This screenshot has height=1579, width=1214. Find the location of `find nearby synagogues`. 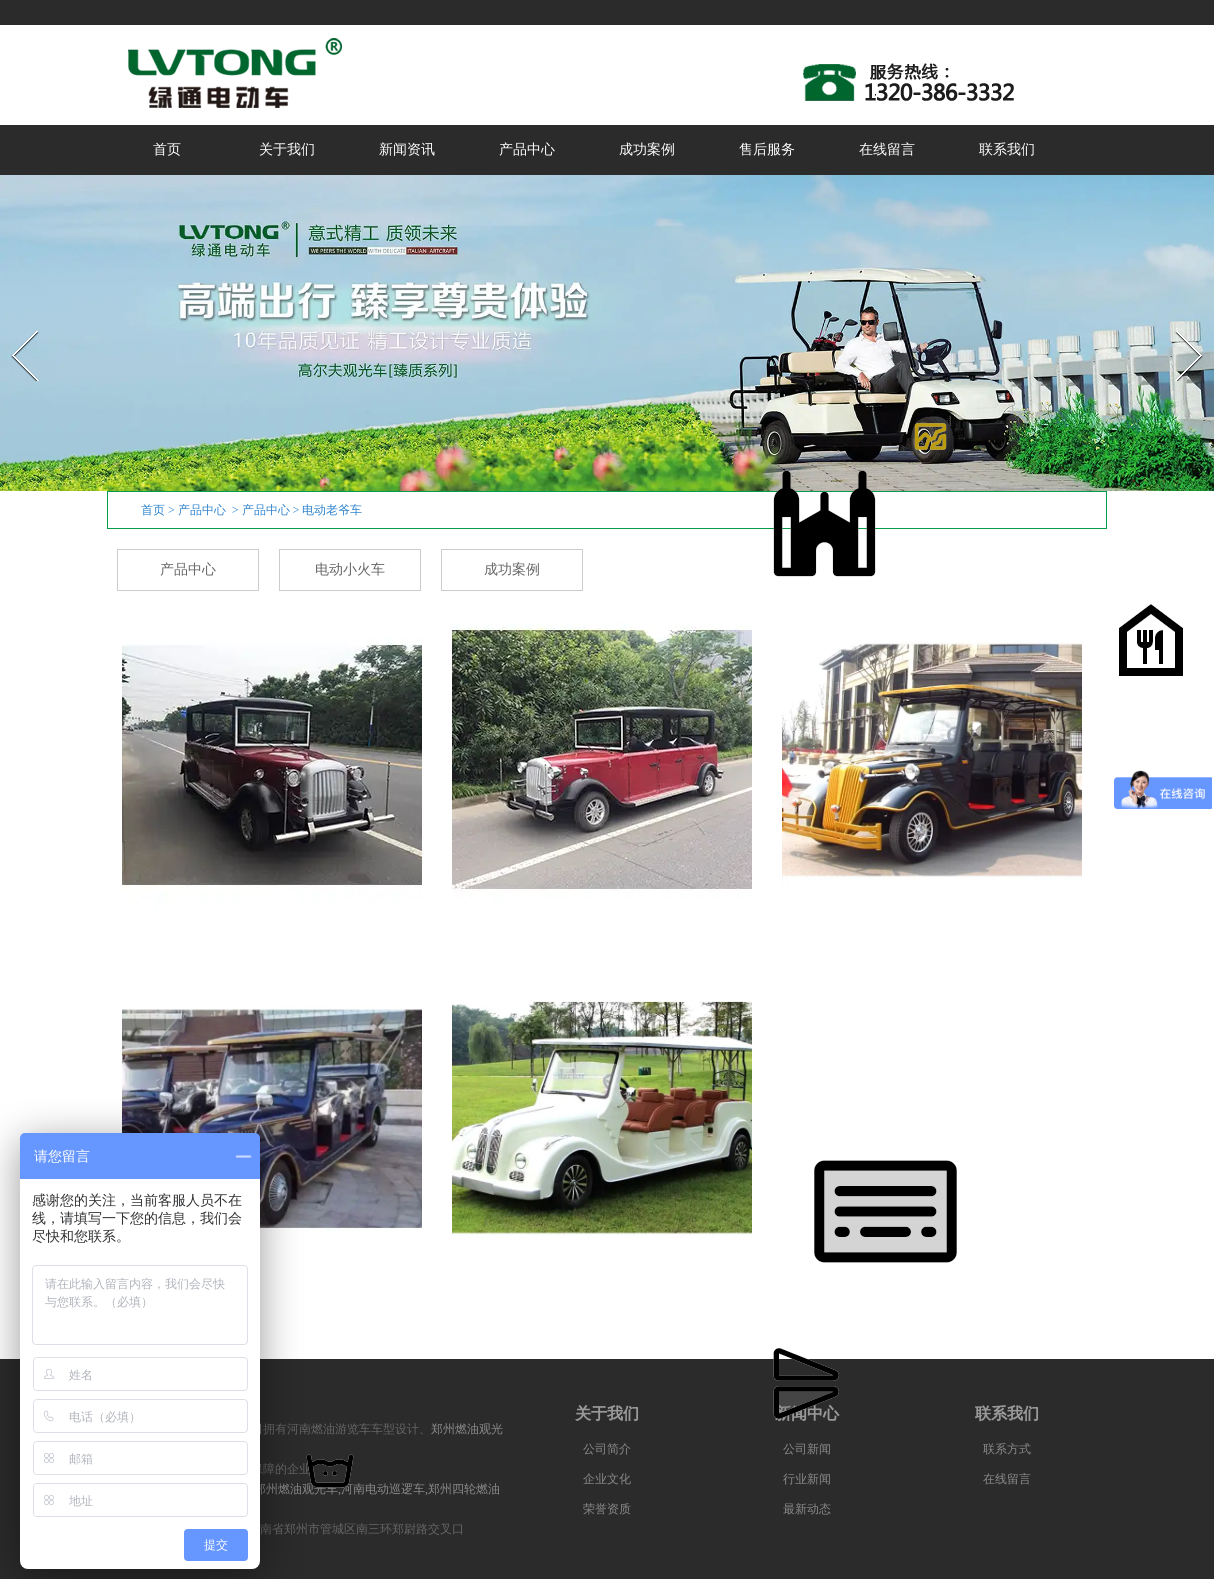

find nearby synagogues is located at coordinates (824, 525).